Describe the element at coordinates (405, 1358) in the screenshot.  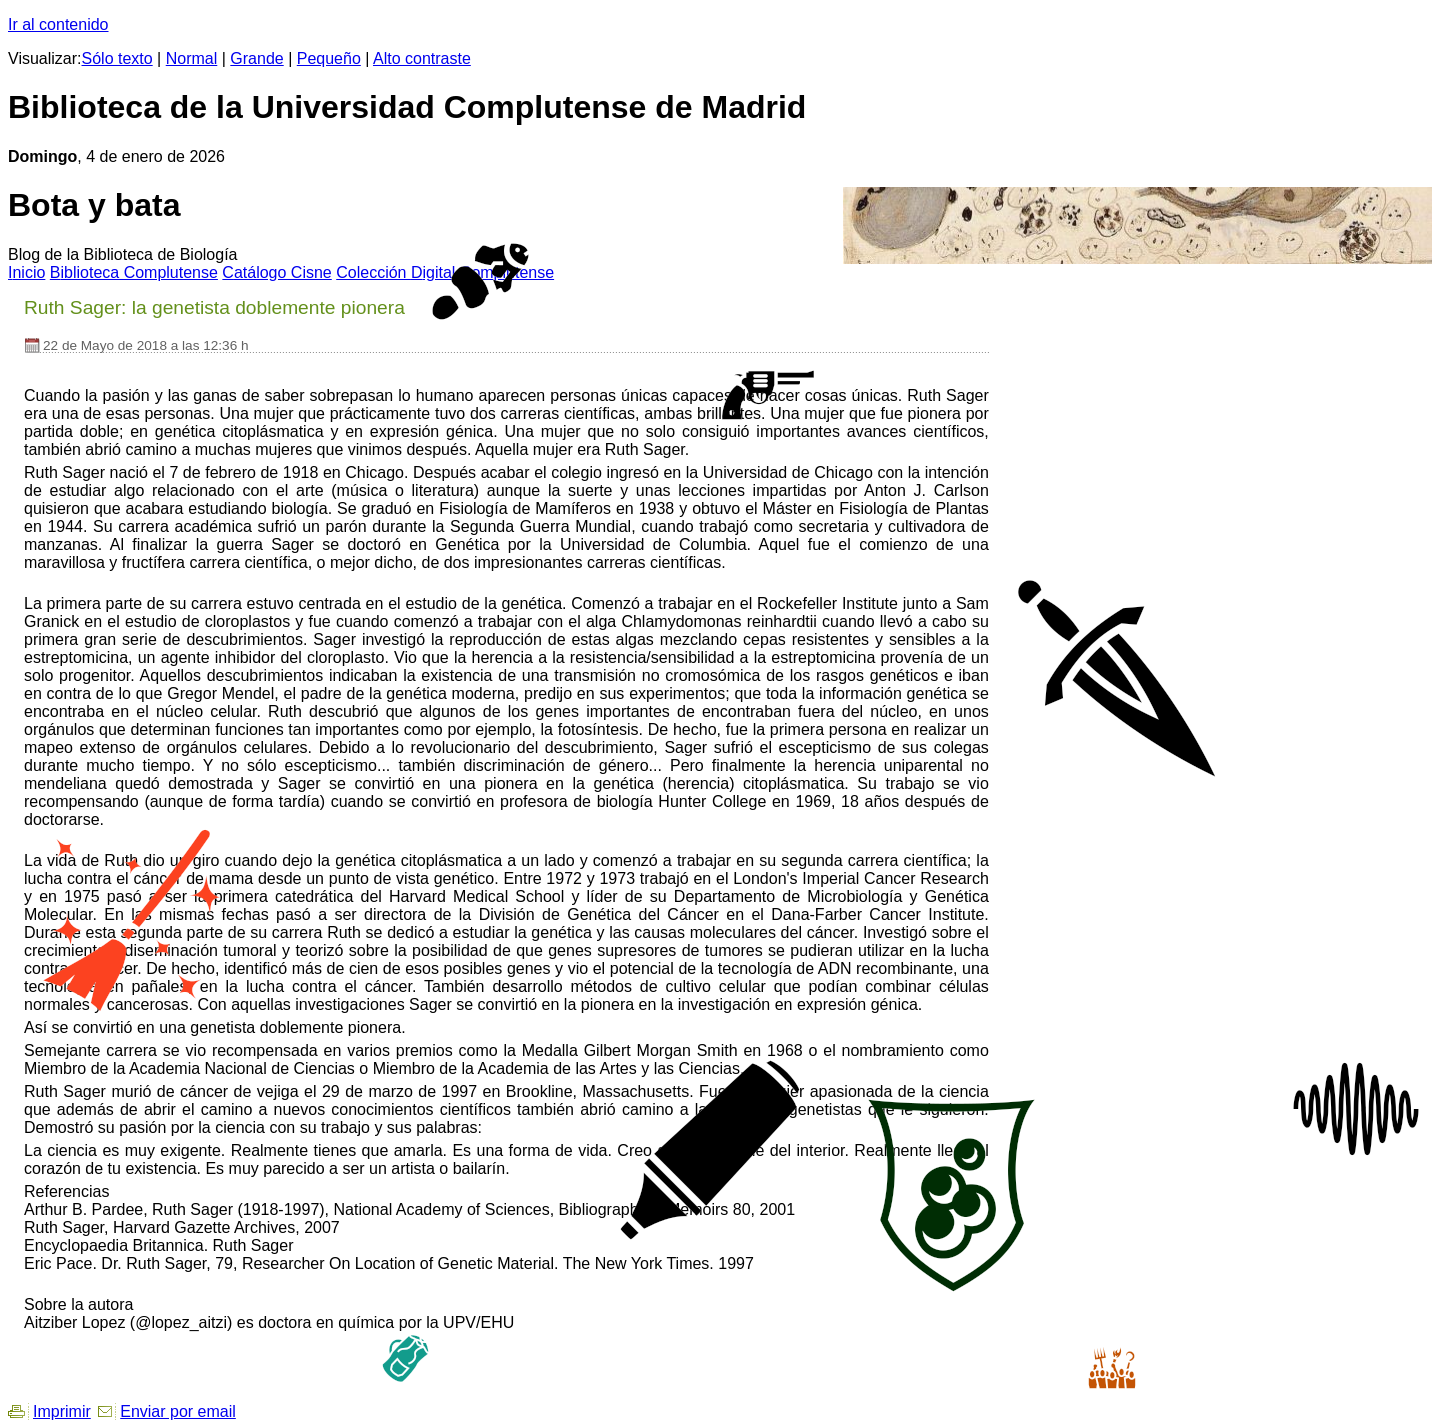
I see `access your inventory or stored items` at that location.